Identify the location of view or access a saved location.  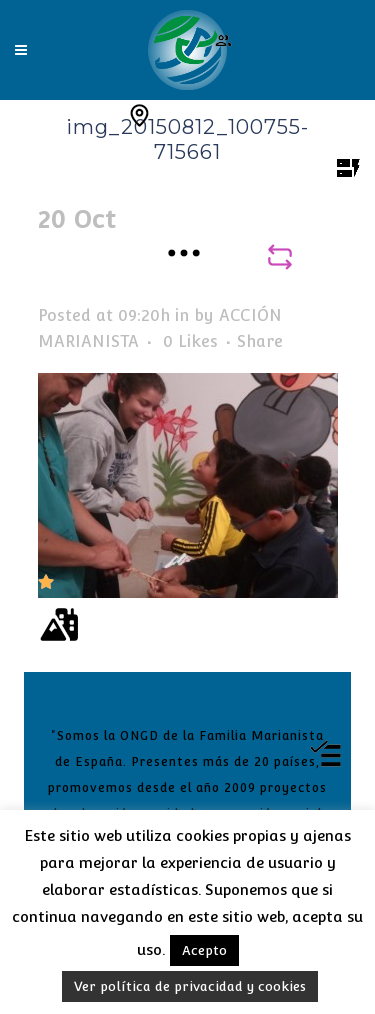
(139, 115).